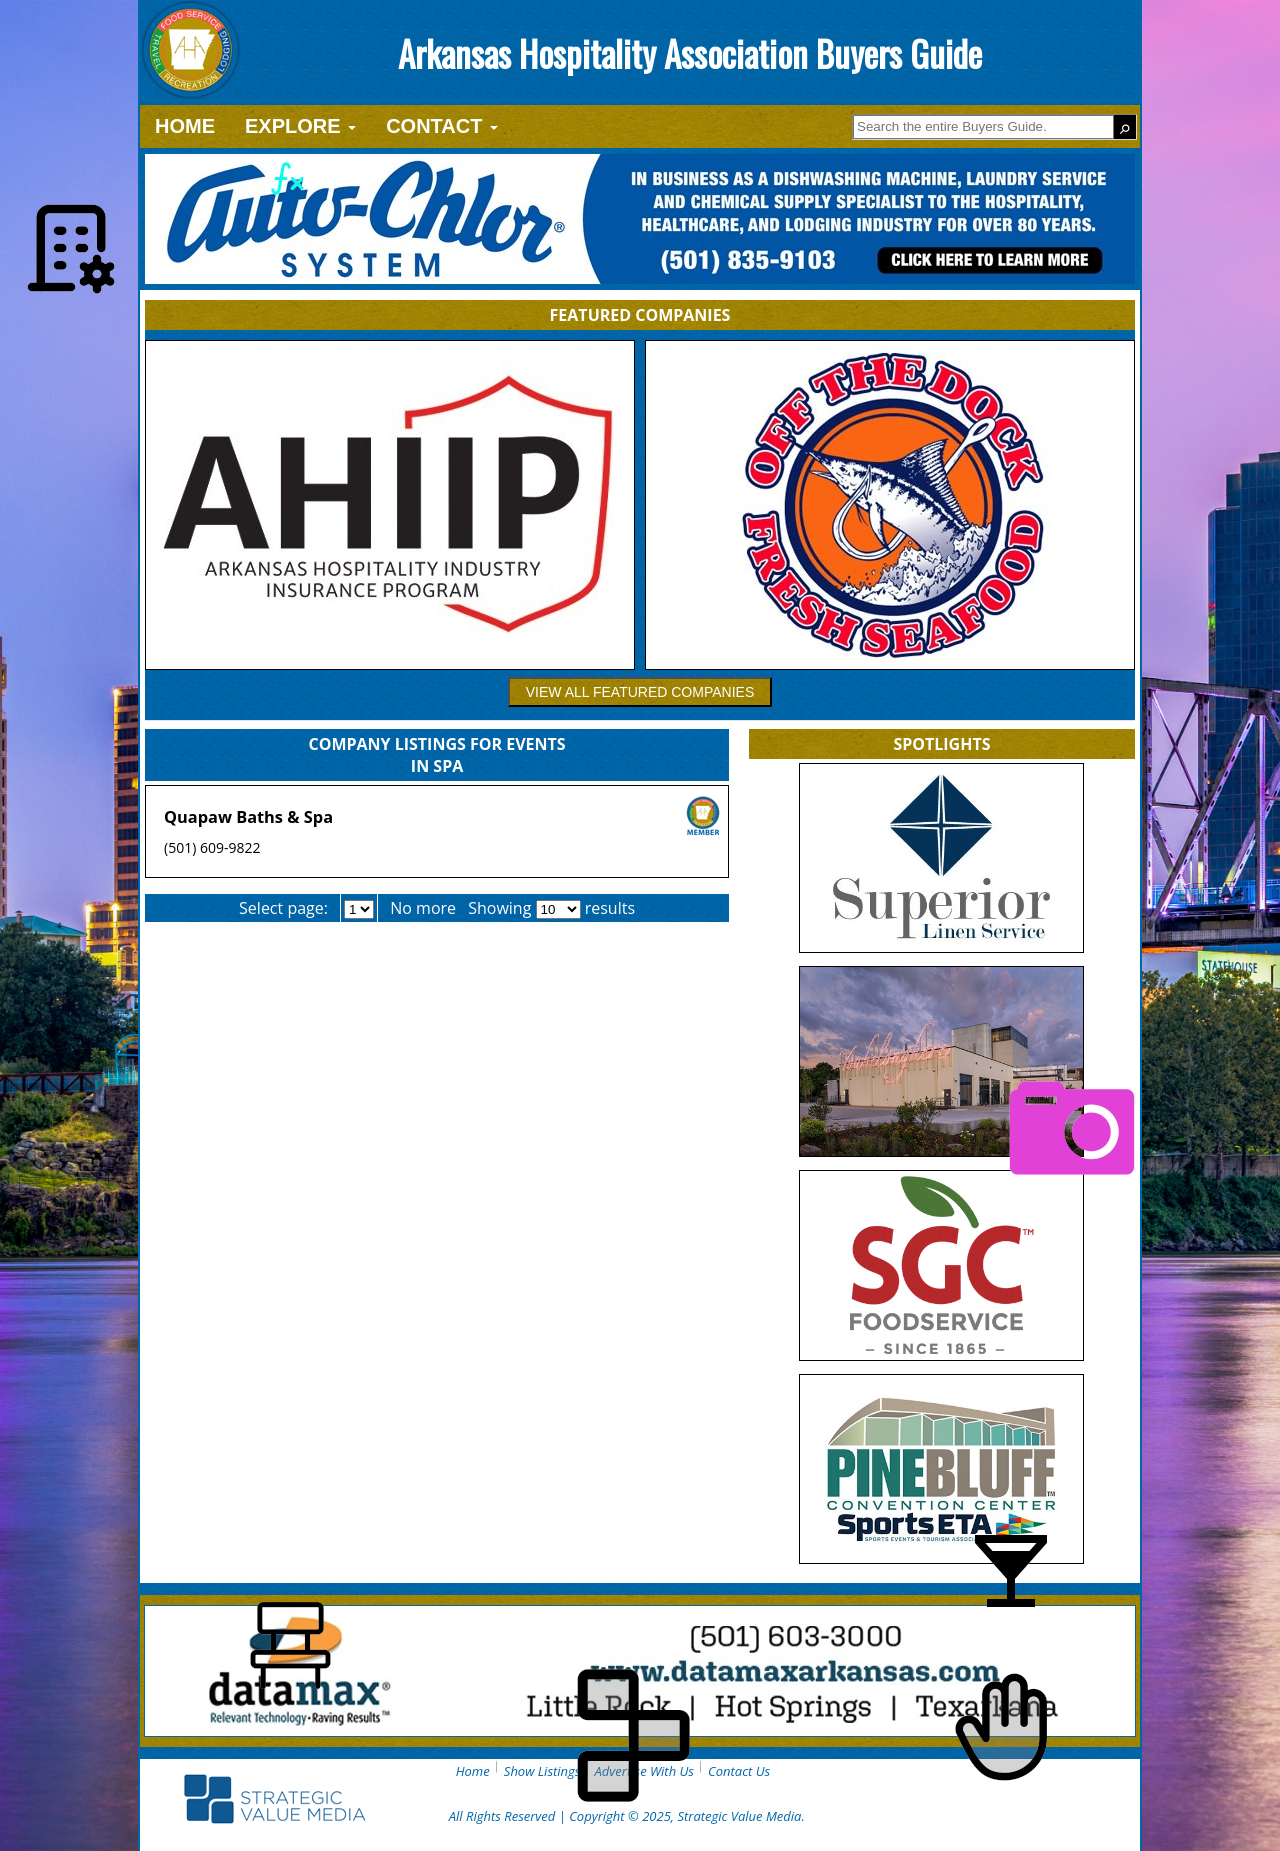 This screenshot has width=1280, height=1851. What do you see at coordinates (287, 178) in the screenshot?
I see `insert a mathematical function or formula` at bounding box center [287, 178].